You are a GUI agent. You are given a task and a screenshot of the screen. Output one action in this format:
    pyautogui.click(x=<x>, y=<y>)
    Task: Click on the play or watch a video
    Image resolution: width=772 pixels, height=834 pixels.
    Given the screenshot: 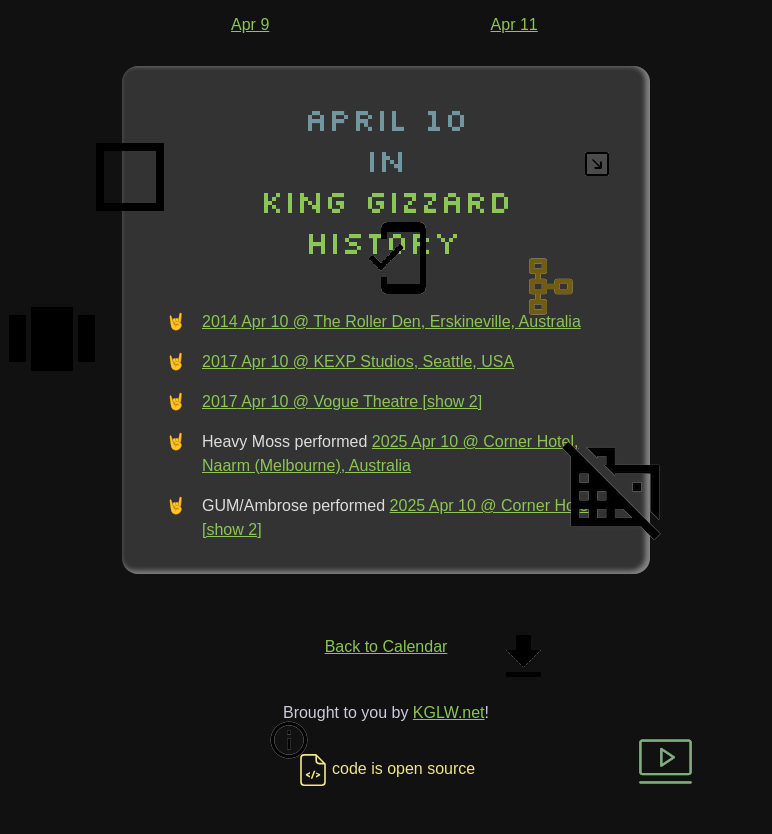 What is the action you would take?
    pyautogui.click(x=665, y=761)
    